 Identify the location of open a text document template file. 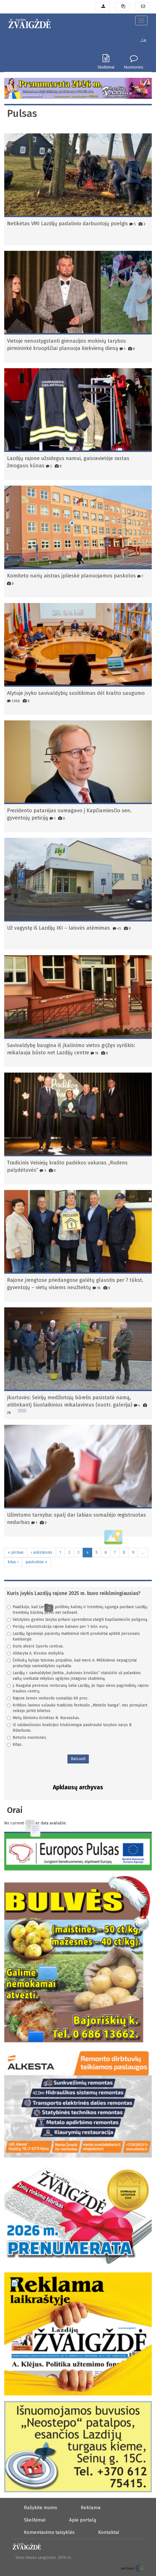
(15, 2283).